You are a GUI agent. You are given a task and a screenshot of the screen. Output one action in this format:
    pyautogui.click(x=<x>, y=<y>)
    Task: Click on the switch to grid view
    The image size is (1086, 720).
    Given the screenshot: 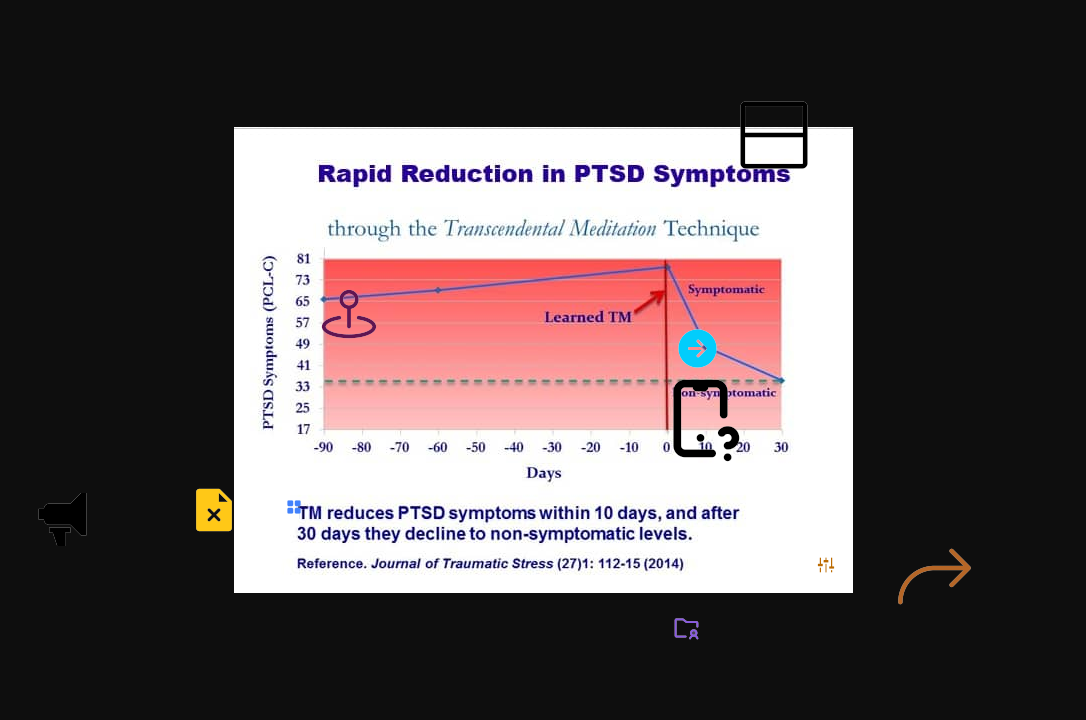 What is the action you would take?
    pyautogui.click(x=294, y=507)
    